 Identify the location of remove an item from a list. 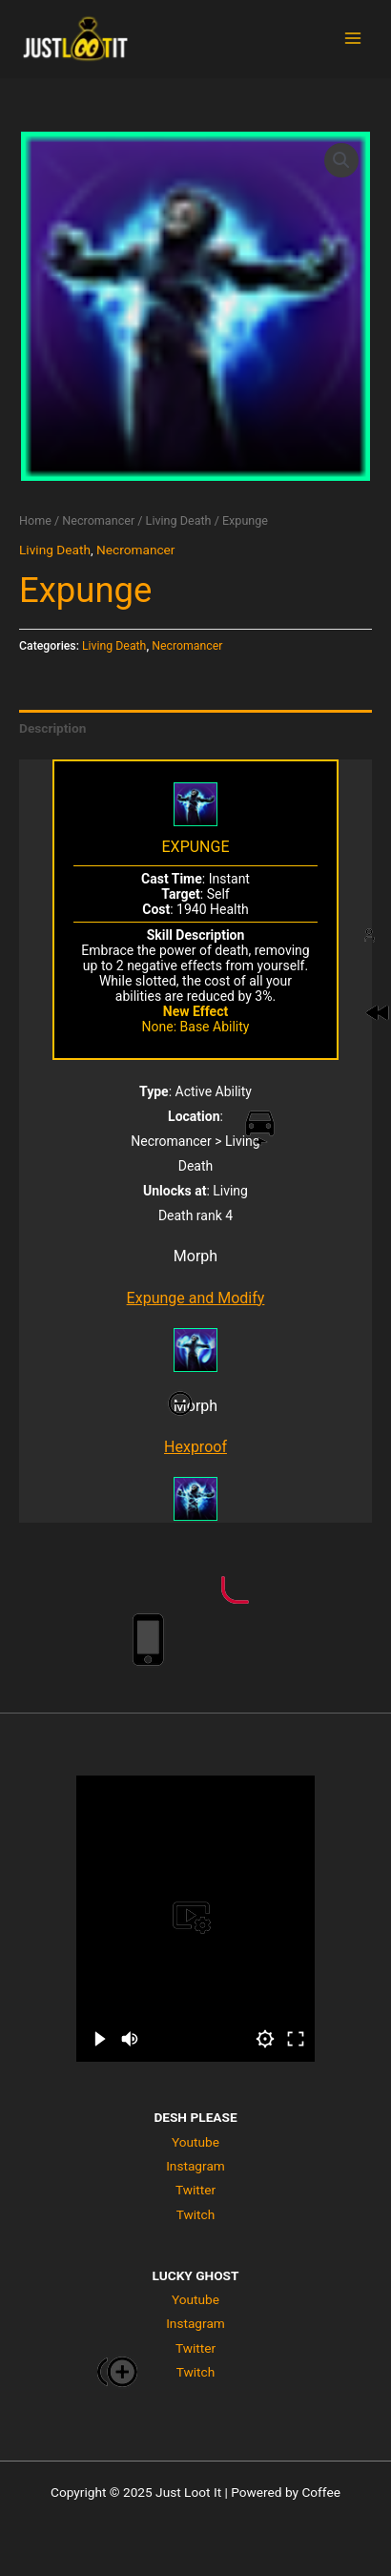
(180, 1403).